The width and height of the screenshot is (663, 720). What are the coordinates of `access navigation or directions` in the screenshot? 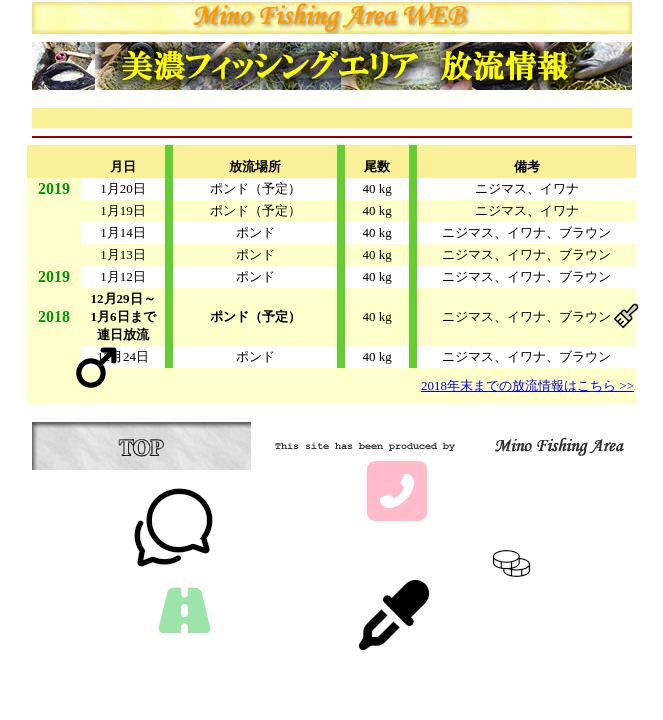 It's located at (184, 610).